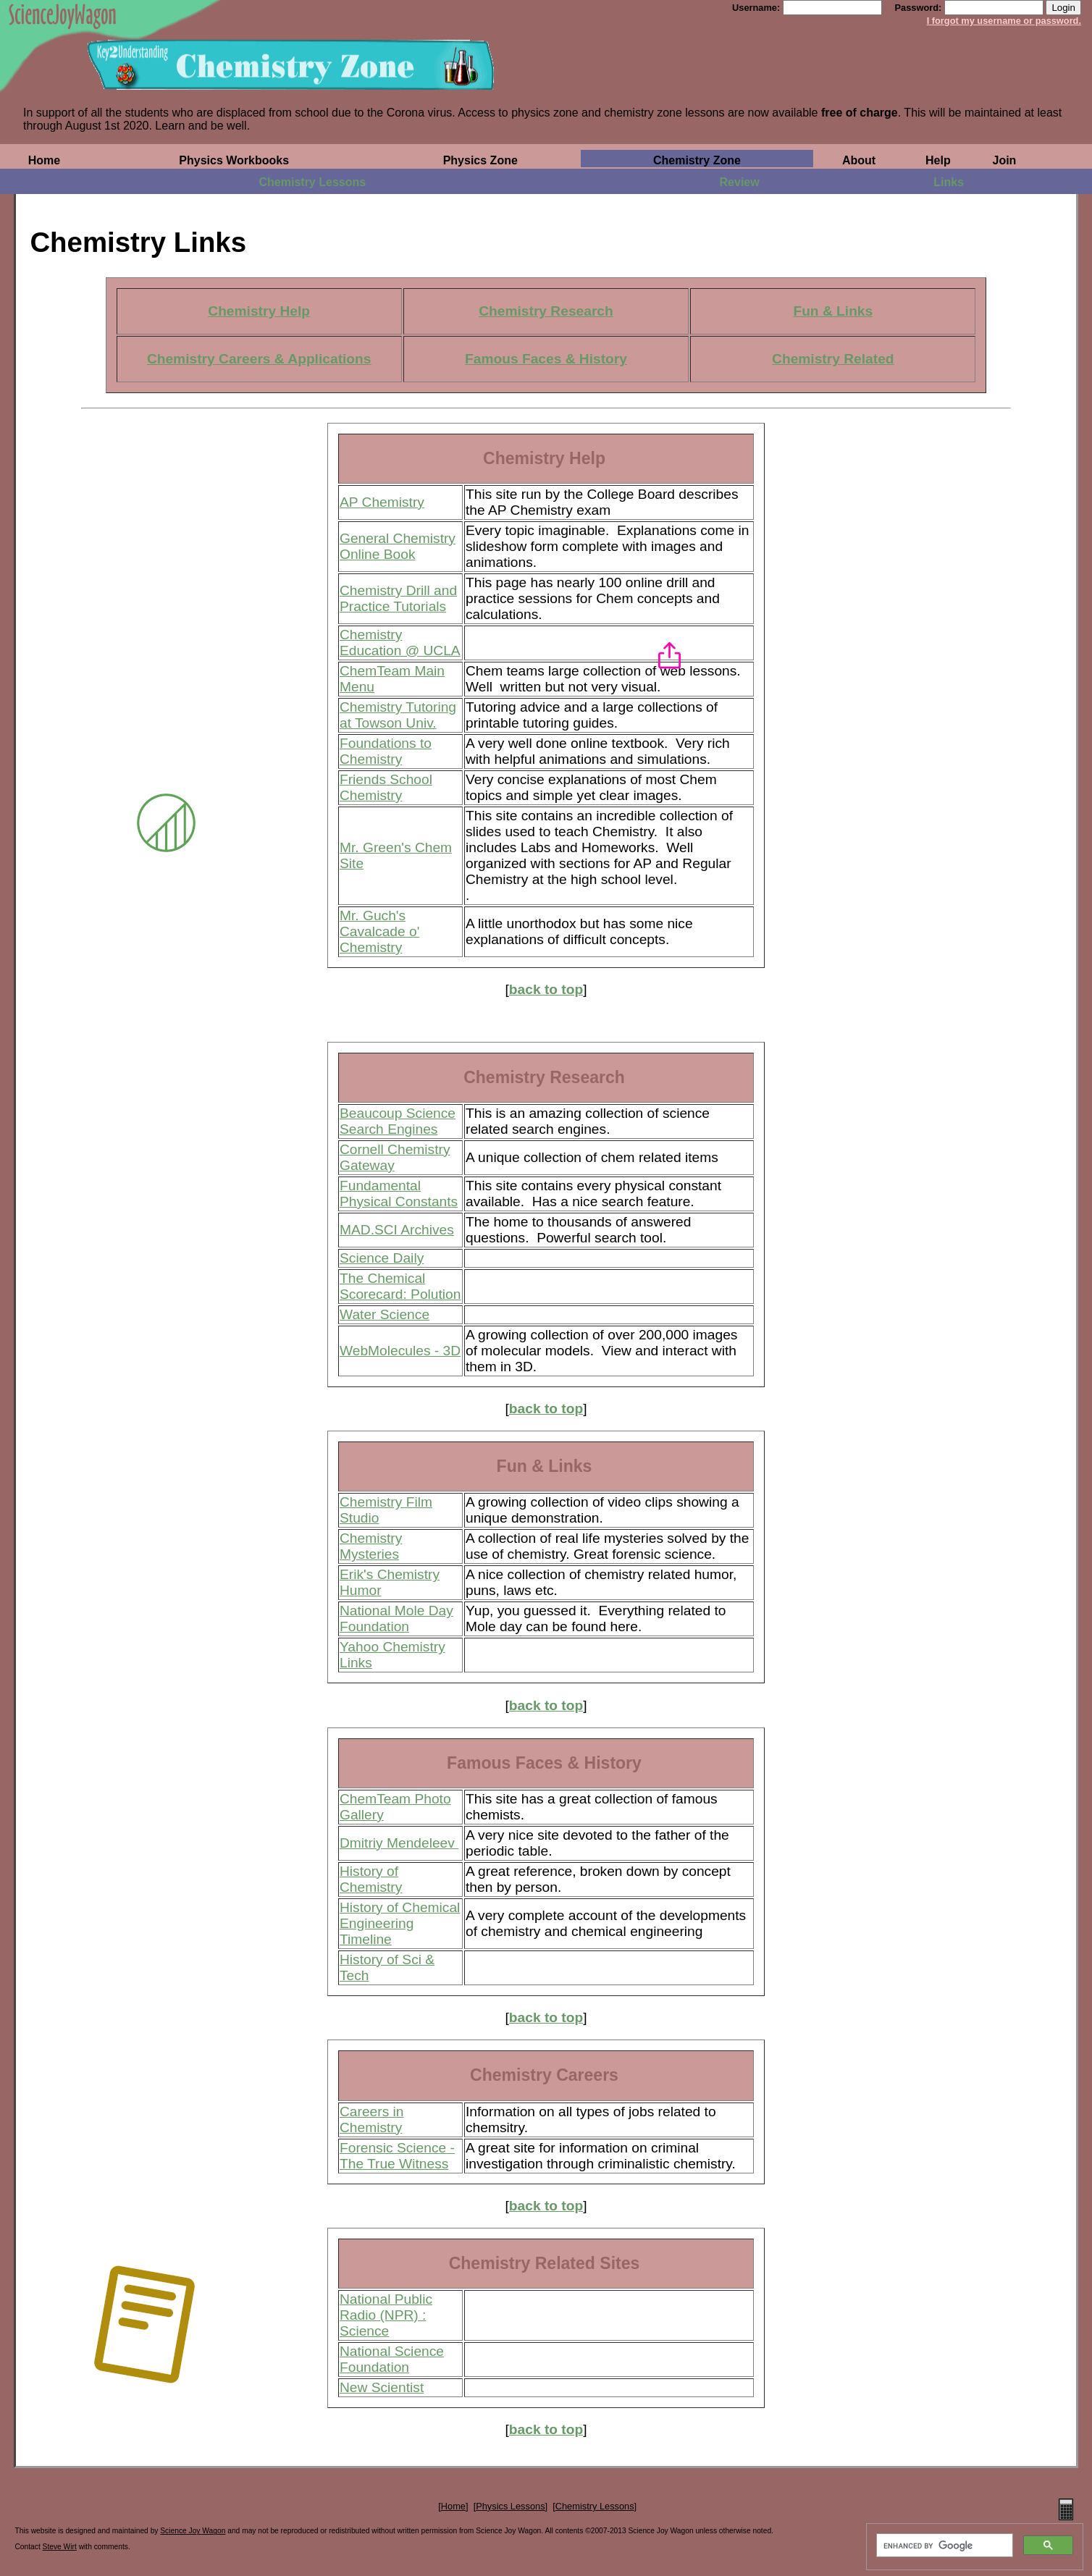 Image resolution: width=1092 pixels, height=2576 pixels. I want to click on export or share content to another app, so click(669, 656).